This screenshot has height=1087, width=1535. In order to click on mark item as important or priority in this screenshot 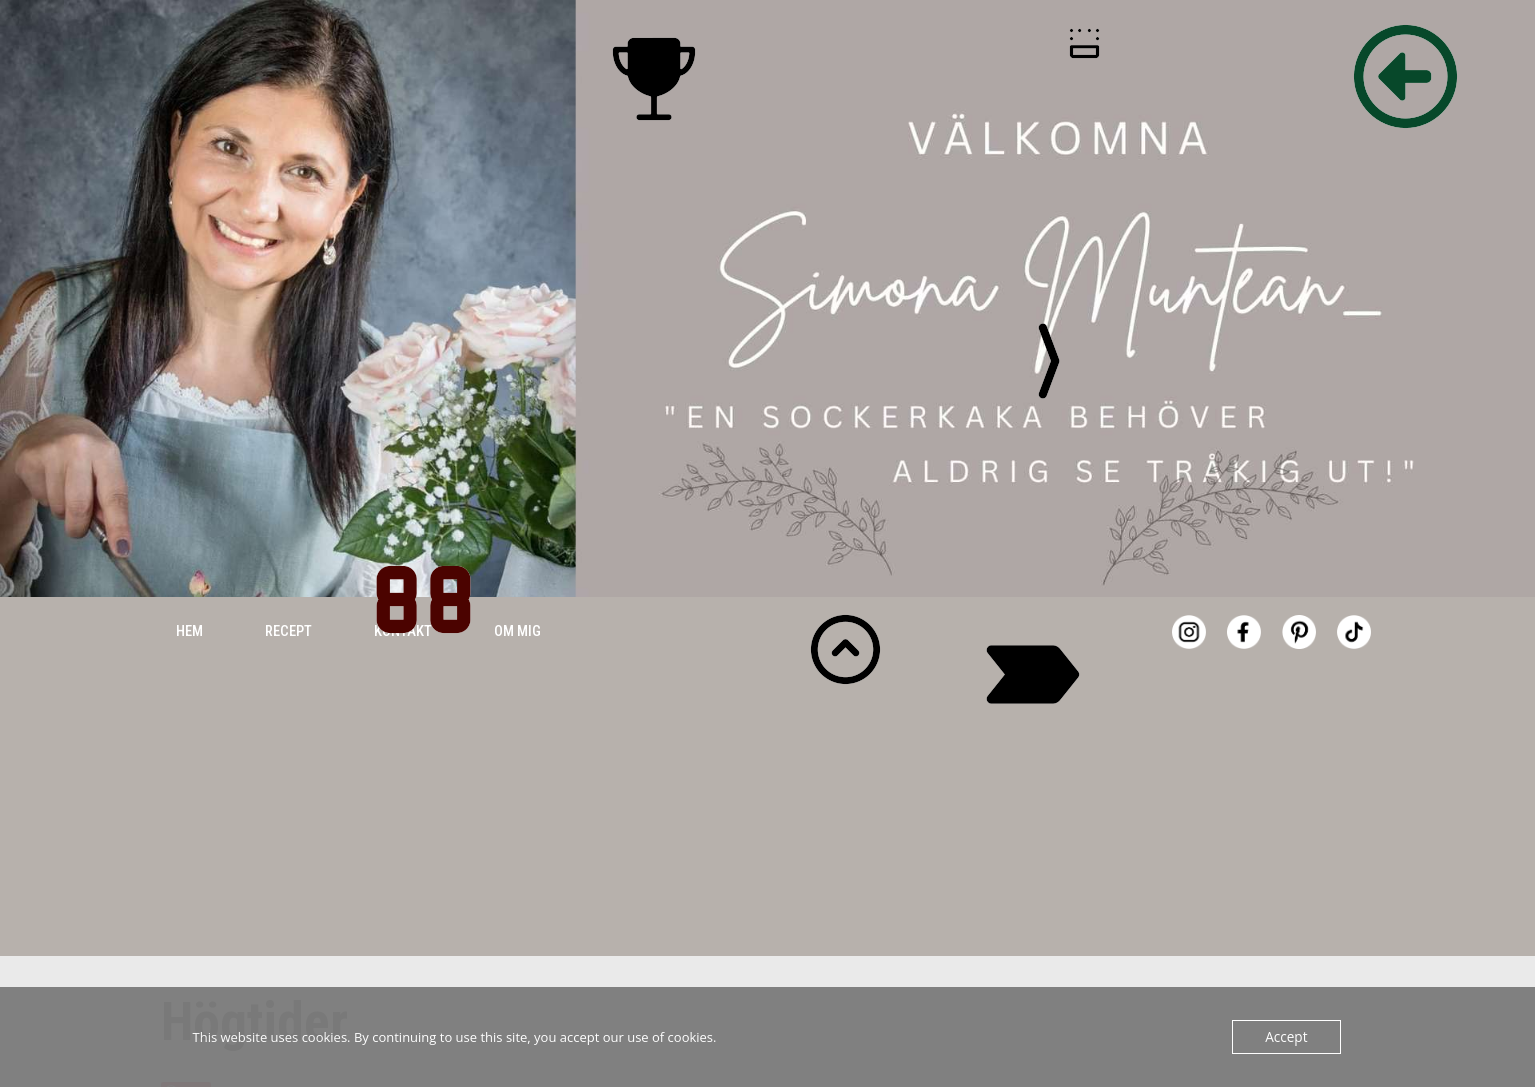, I will do `click(1030, 674)`.